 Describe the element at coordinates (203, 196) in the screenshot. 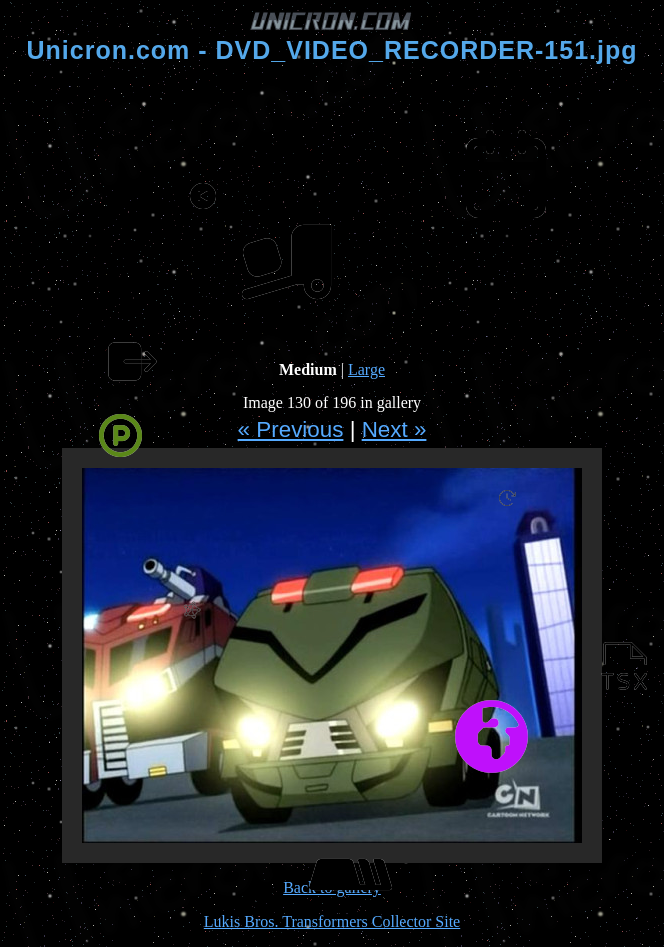

I see `skip to previous track` at that location.